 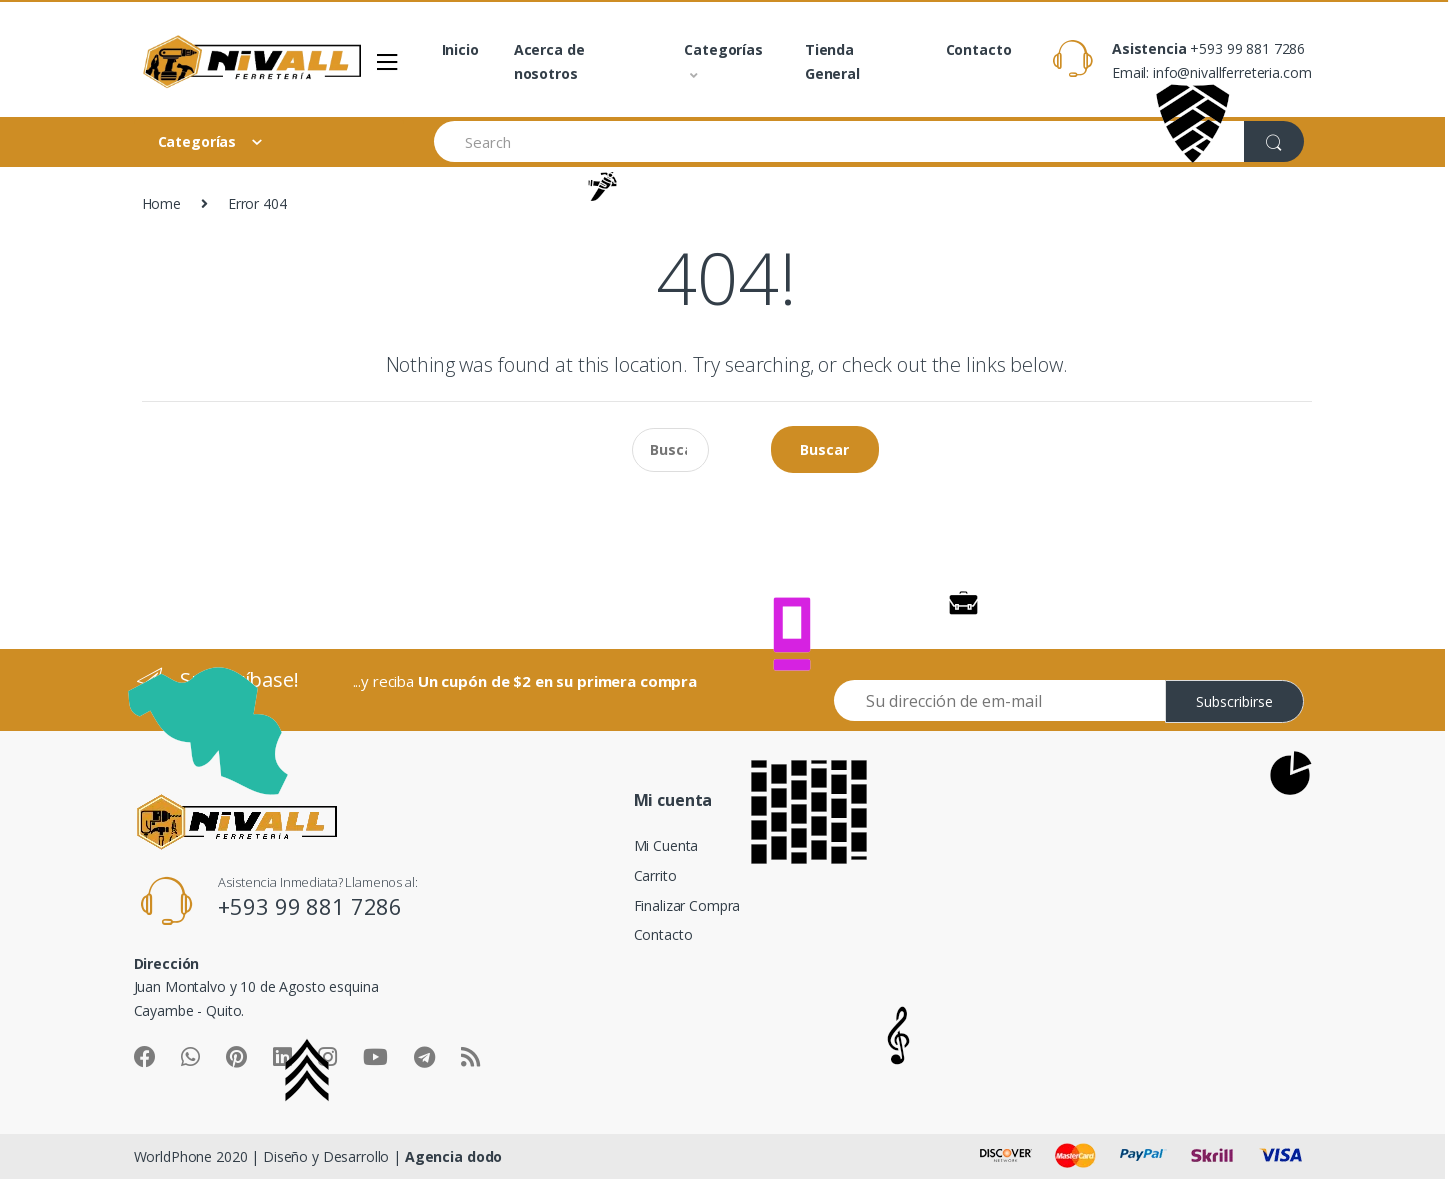 I want to click on indicates sergeant rank or military status, so click(x=307, y=1070).